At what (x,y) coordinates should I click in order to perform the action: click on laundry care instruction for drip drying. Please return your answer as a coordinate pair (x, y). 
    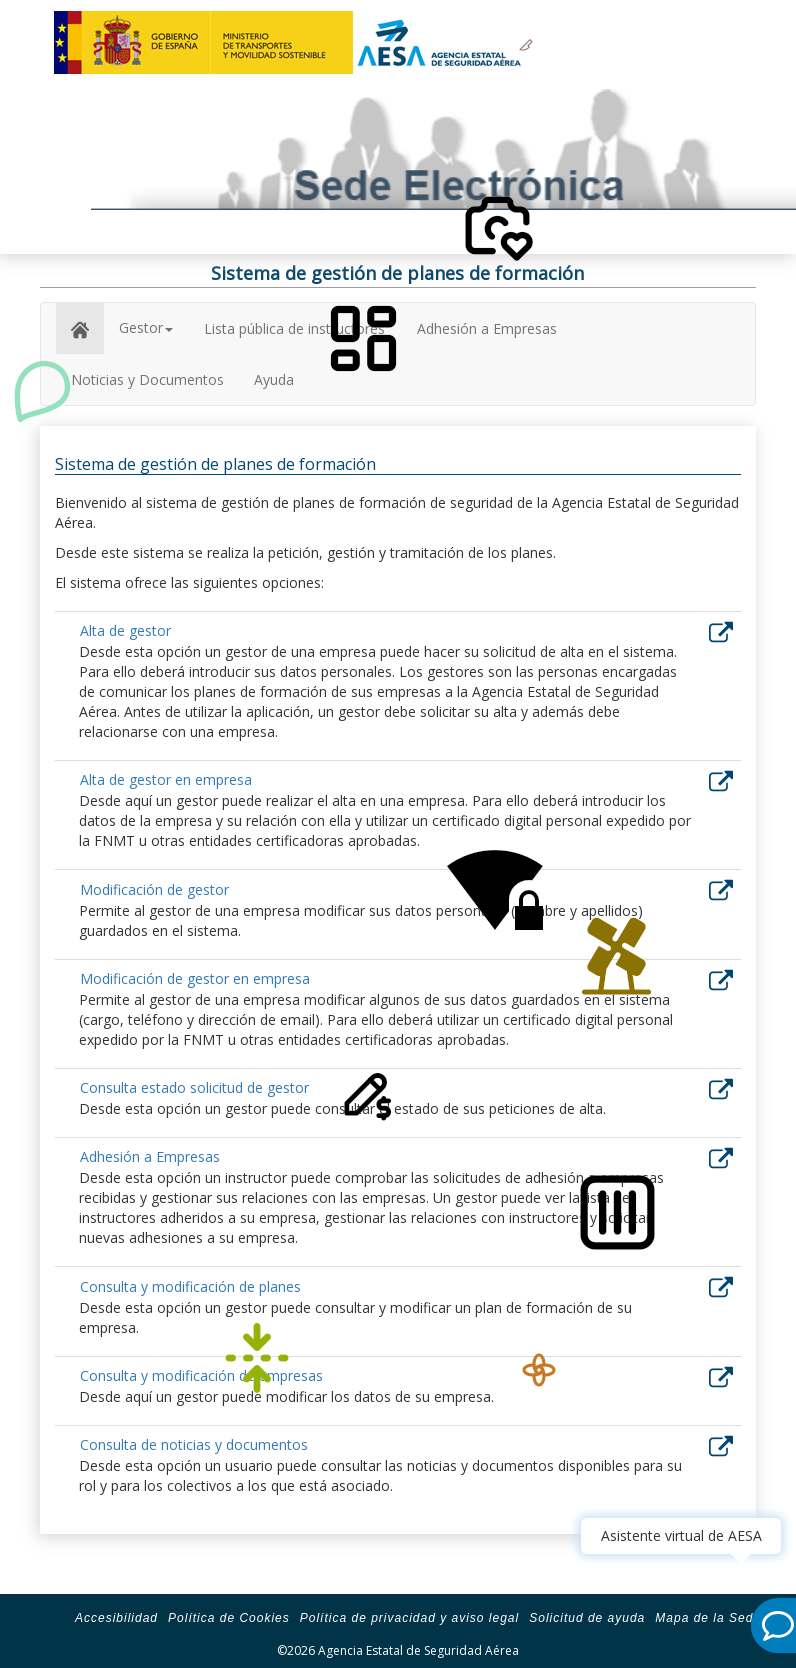
    Looking at the image, I should click on (617, 1212).